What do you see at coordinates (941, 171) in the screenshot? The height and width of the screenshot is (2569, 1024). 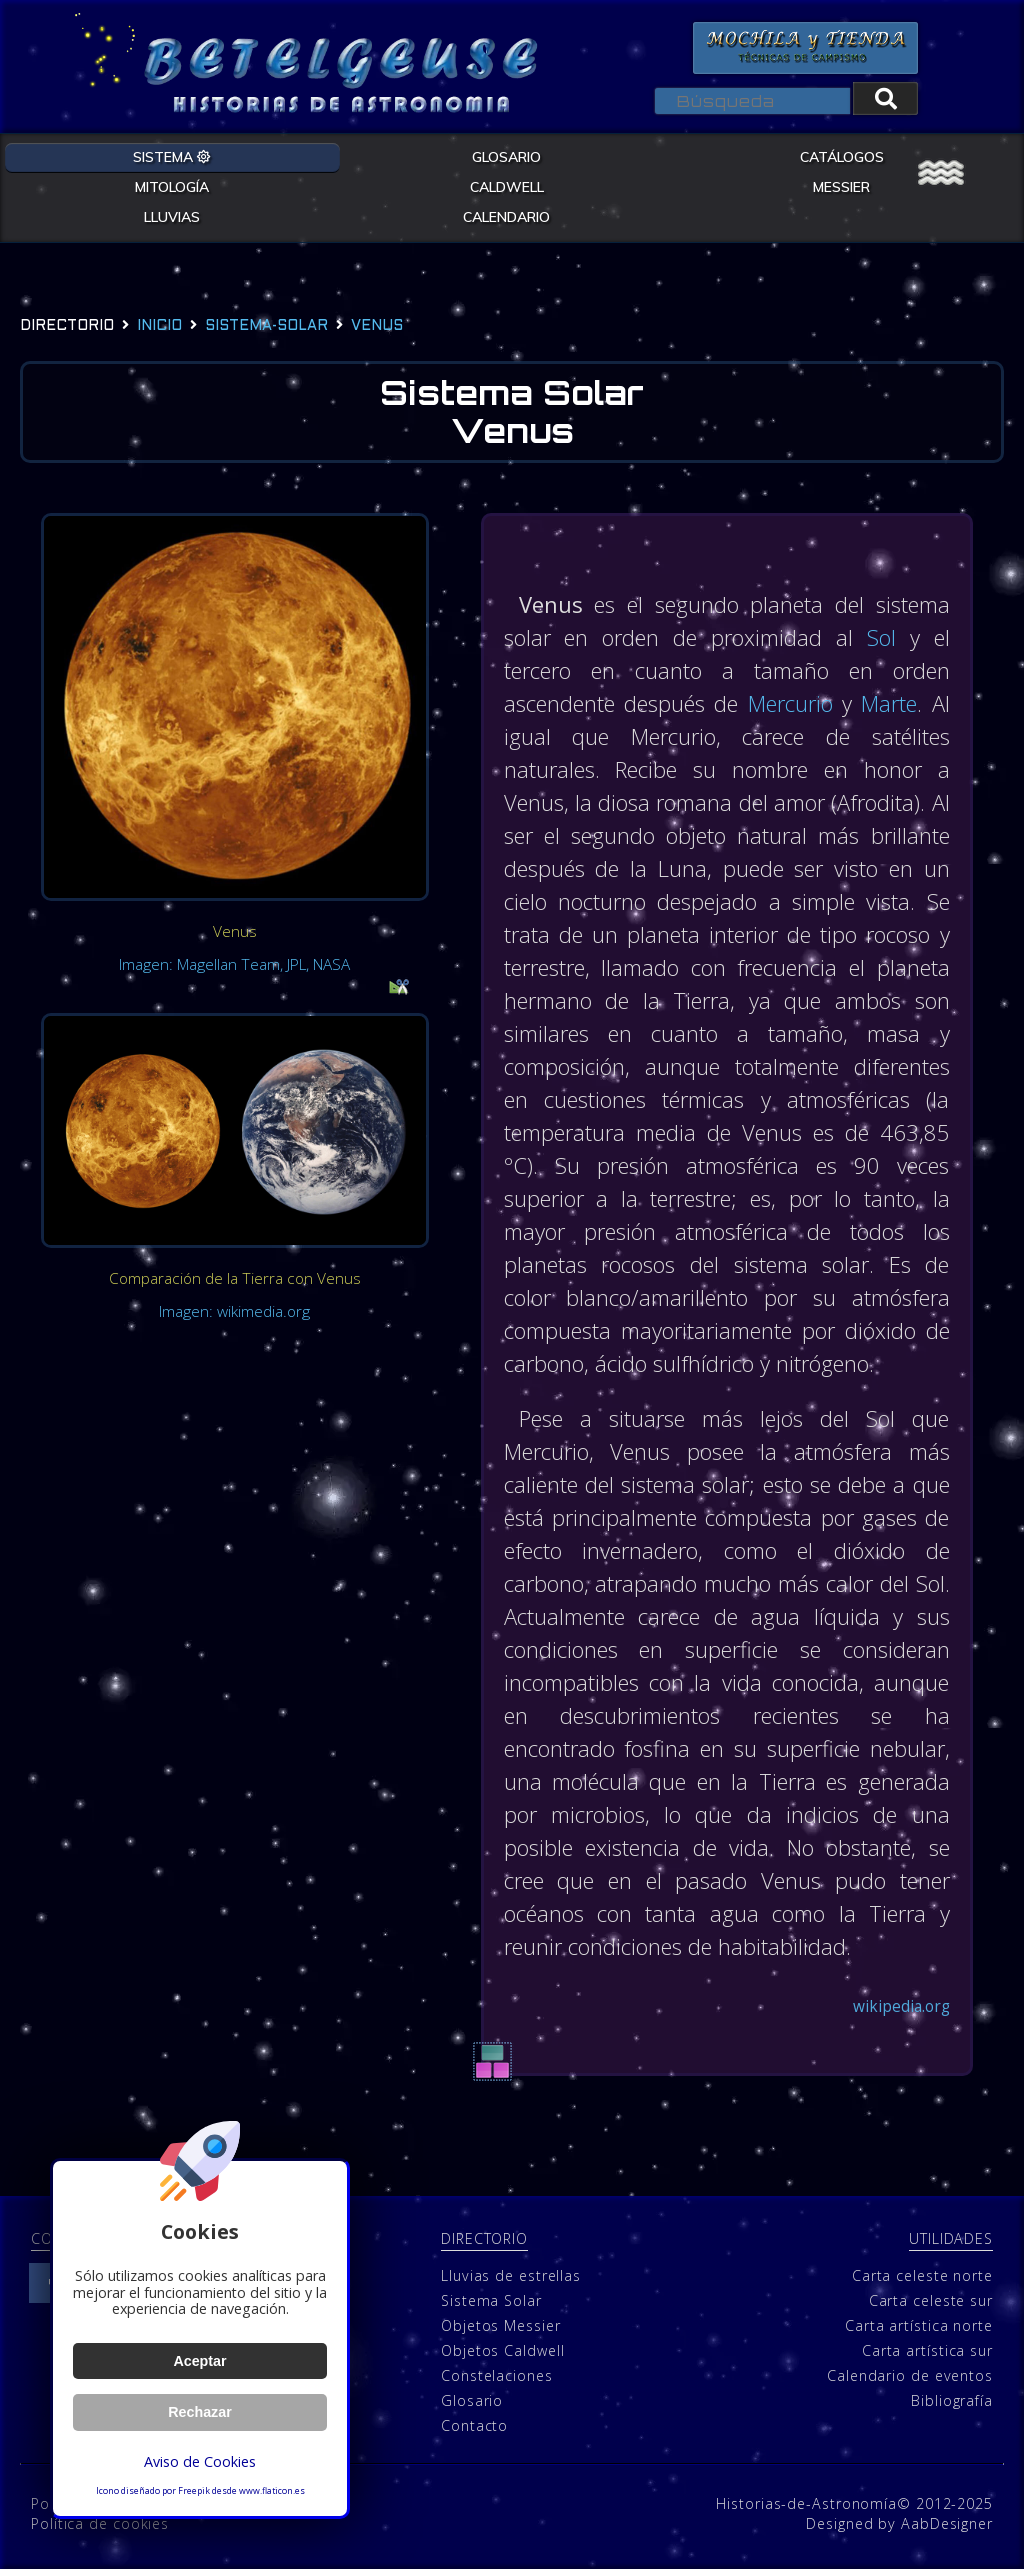 I see `indicates foggy weather conditions` at bounding box center [941, 171].